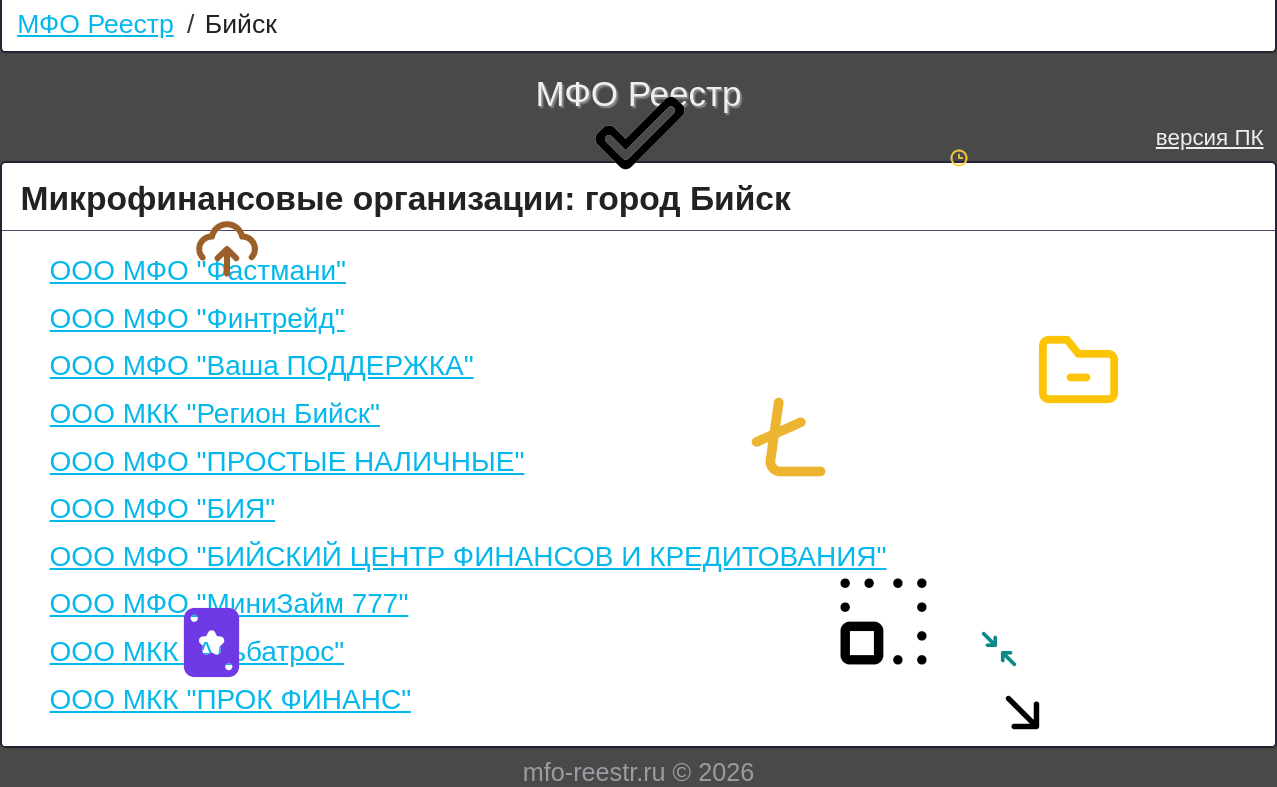 The width and height of the screenshot is (1277, 787). What do you see at coordinates (227, 249) in the screenshot?
I see `upload file to cloud storage` at bounding box center [227, 249].